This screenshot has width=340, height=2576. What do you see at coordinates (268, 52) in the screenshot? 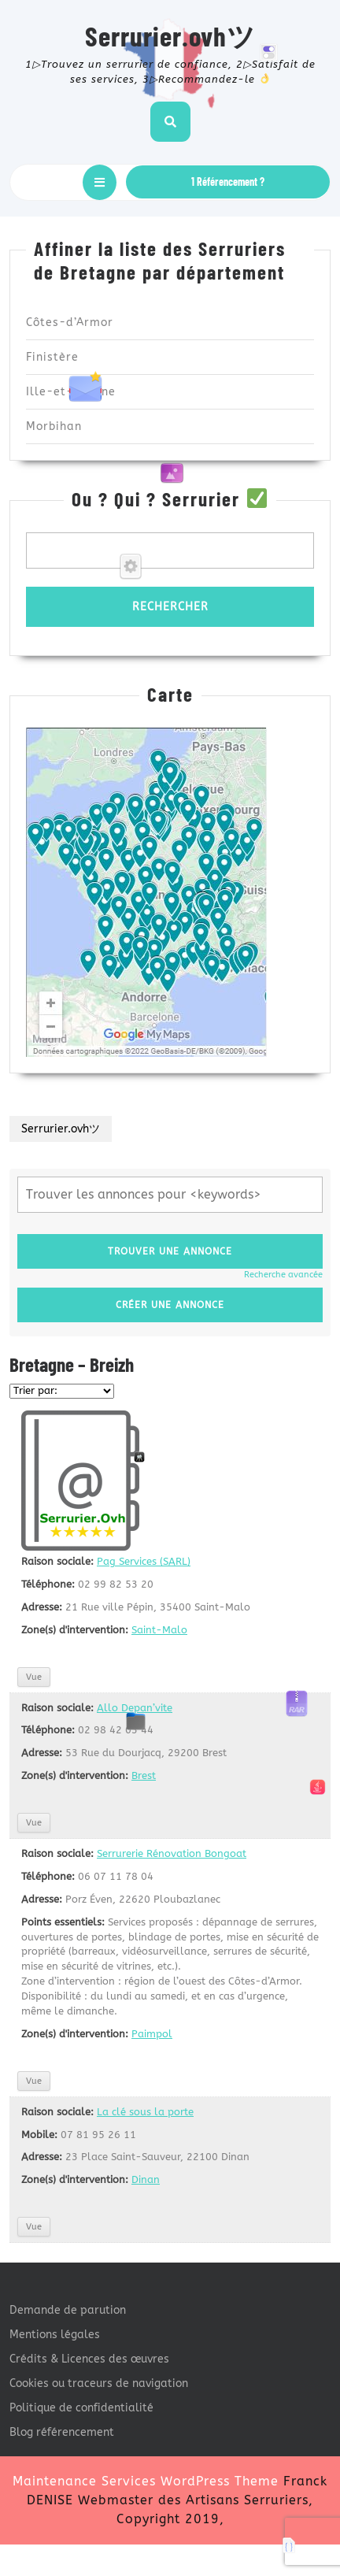
I see `open unity tweak tool settings` at bounding box center [268, 52].